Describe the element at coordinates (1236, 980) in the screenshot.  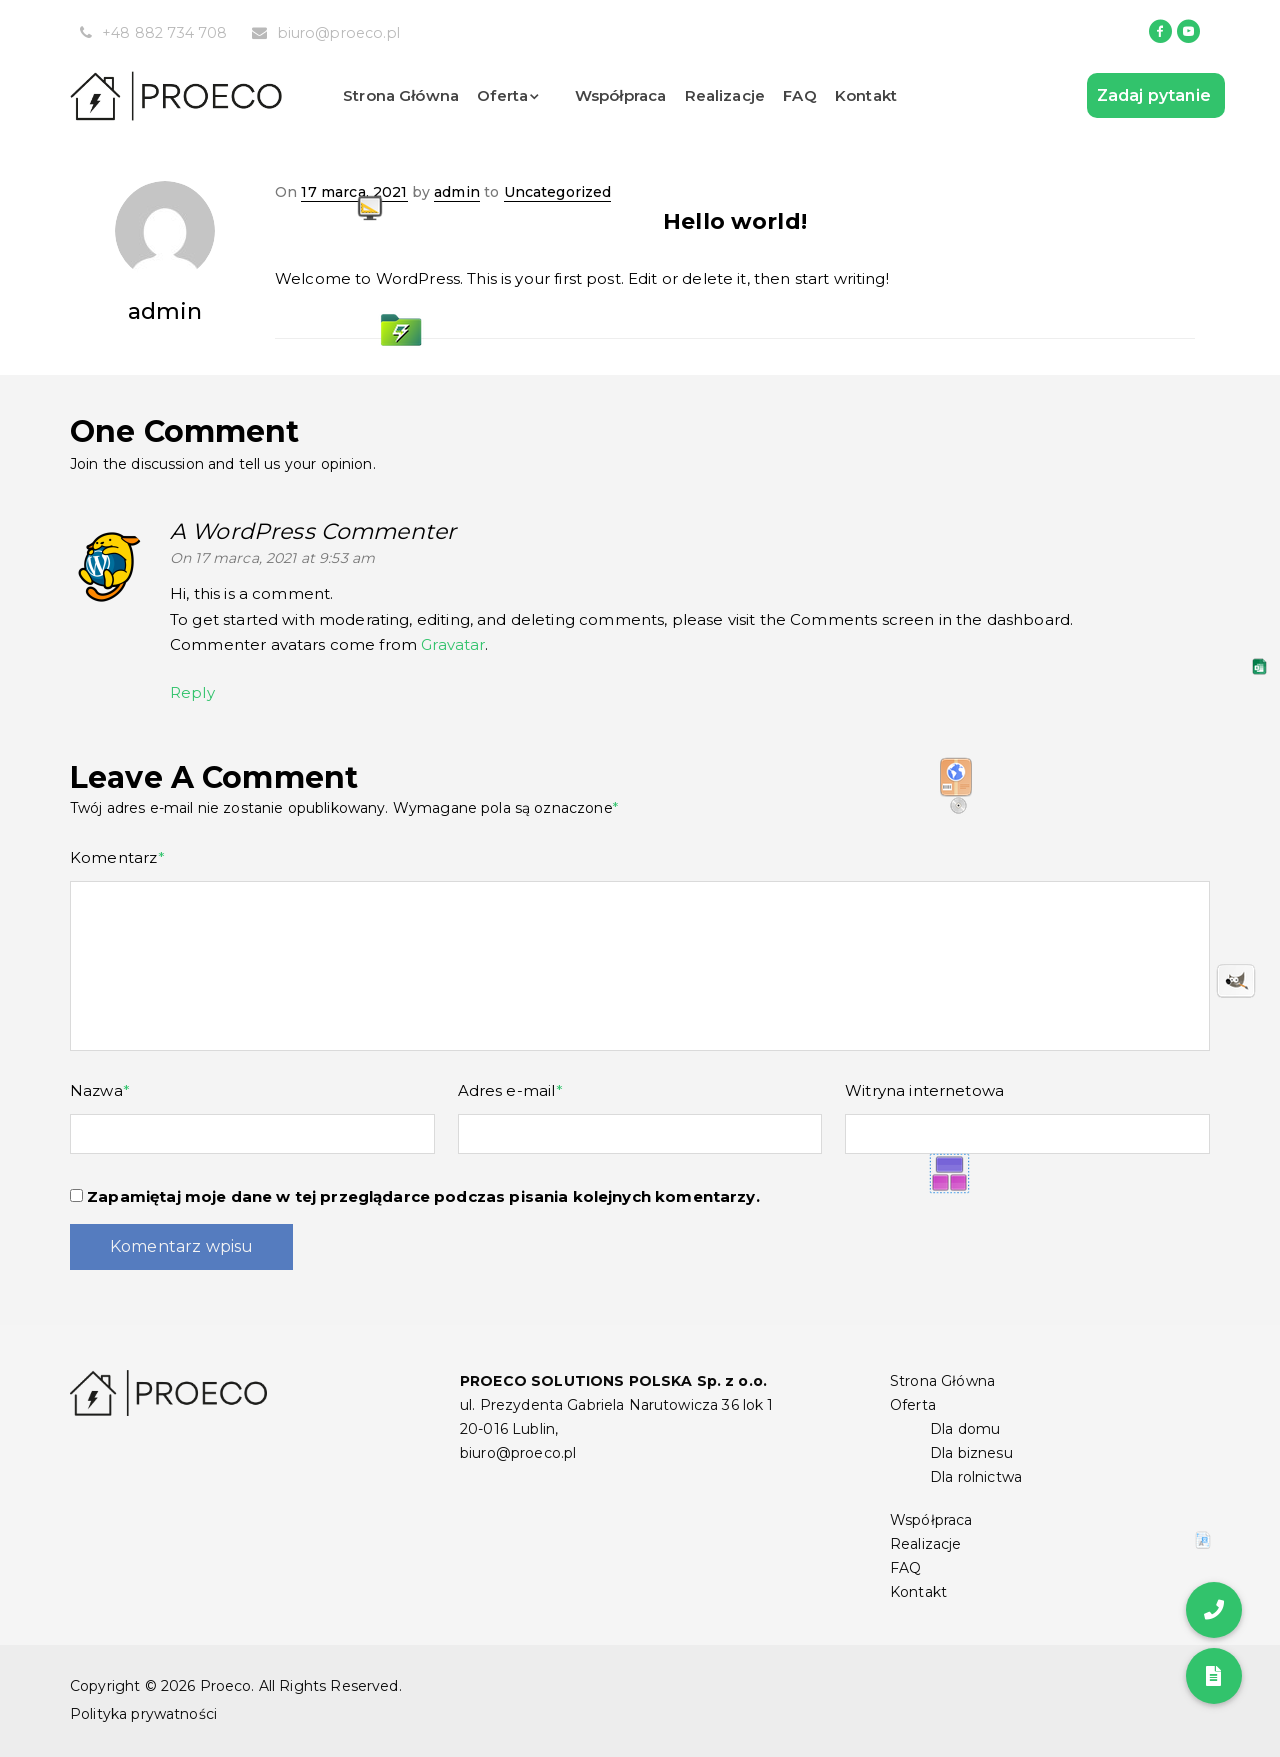
I see `a compressed GIMP image file` at that location.